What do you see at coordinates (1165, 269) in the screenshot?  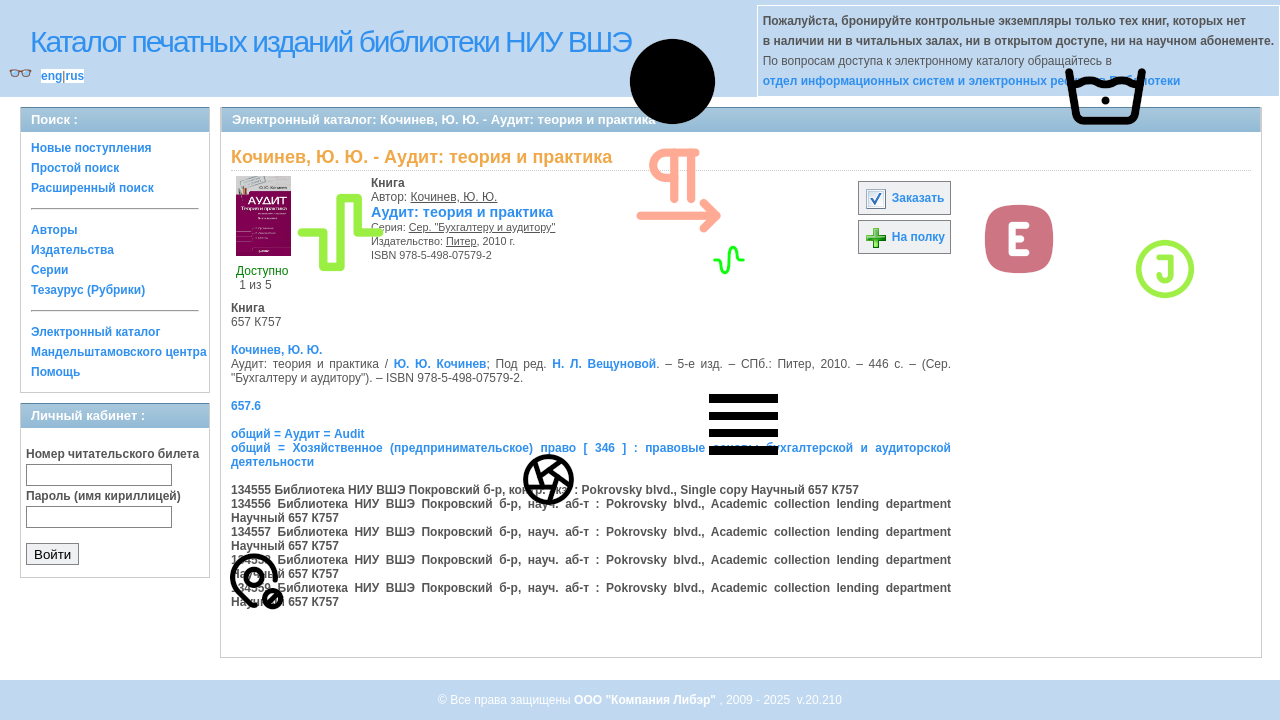 I see `indicates items or contacts starting with the letter J` at bounding box center [1165, 269].